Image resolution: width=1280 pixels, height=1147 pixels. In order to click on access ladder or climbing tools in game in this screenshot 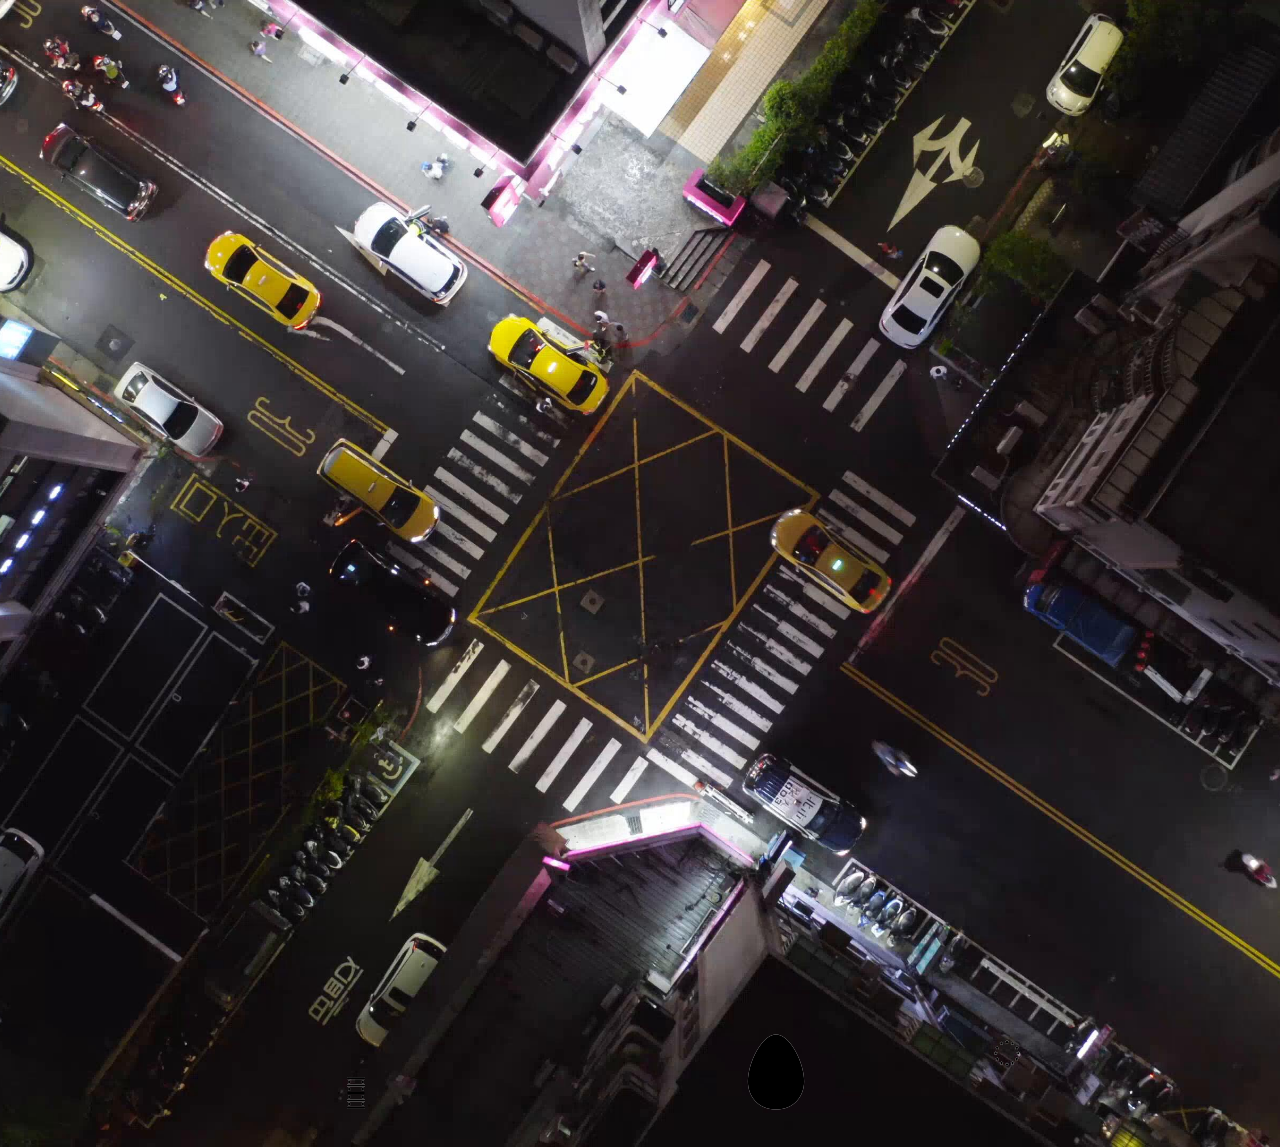, I will do `click(356, 1093)`.